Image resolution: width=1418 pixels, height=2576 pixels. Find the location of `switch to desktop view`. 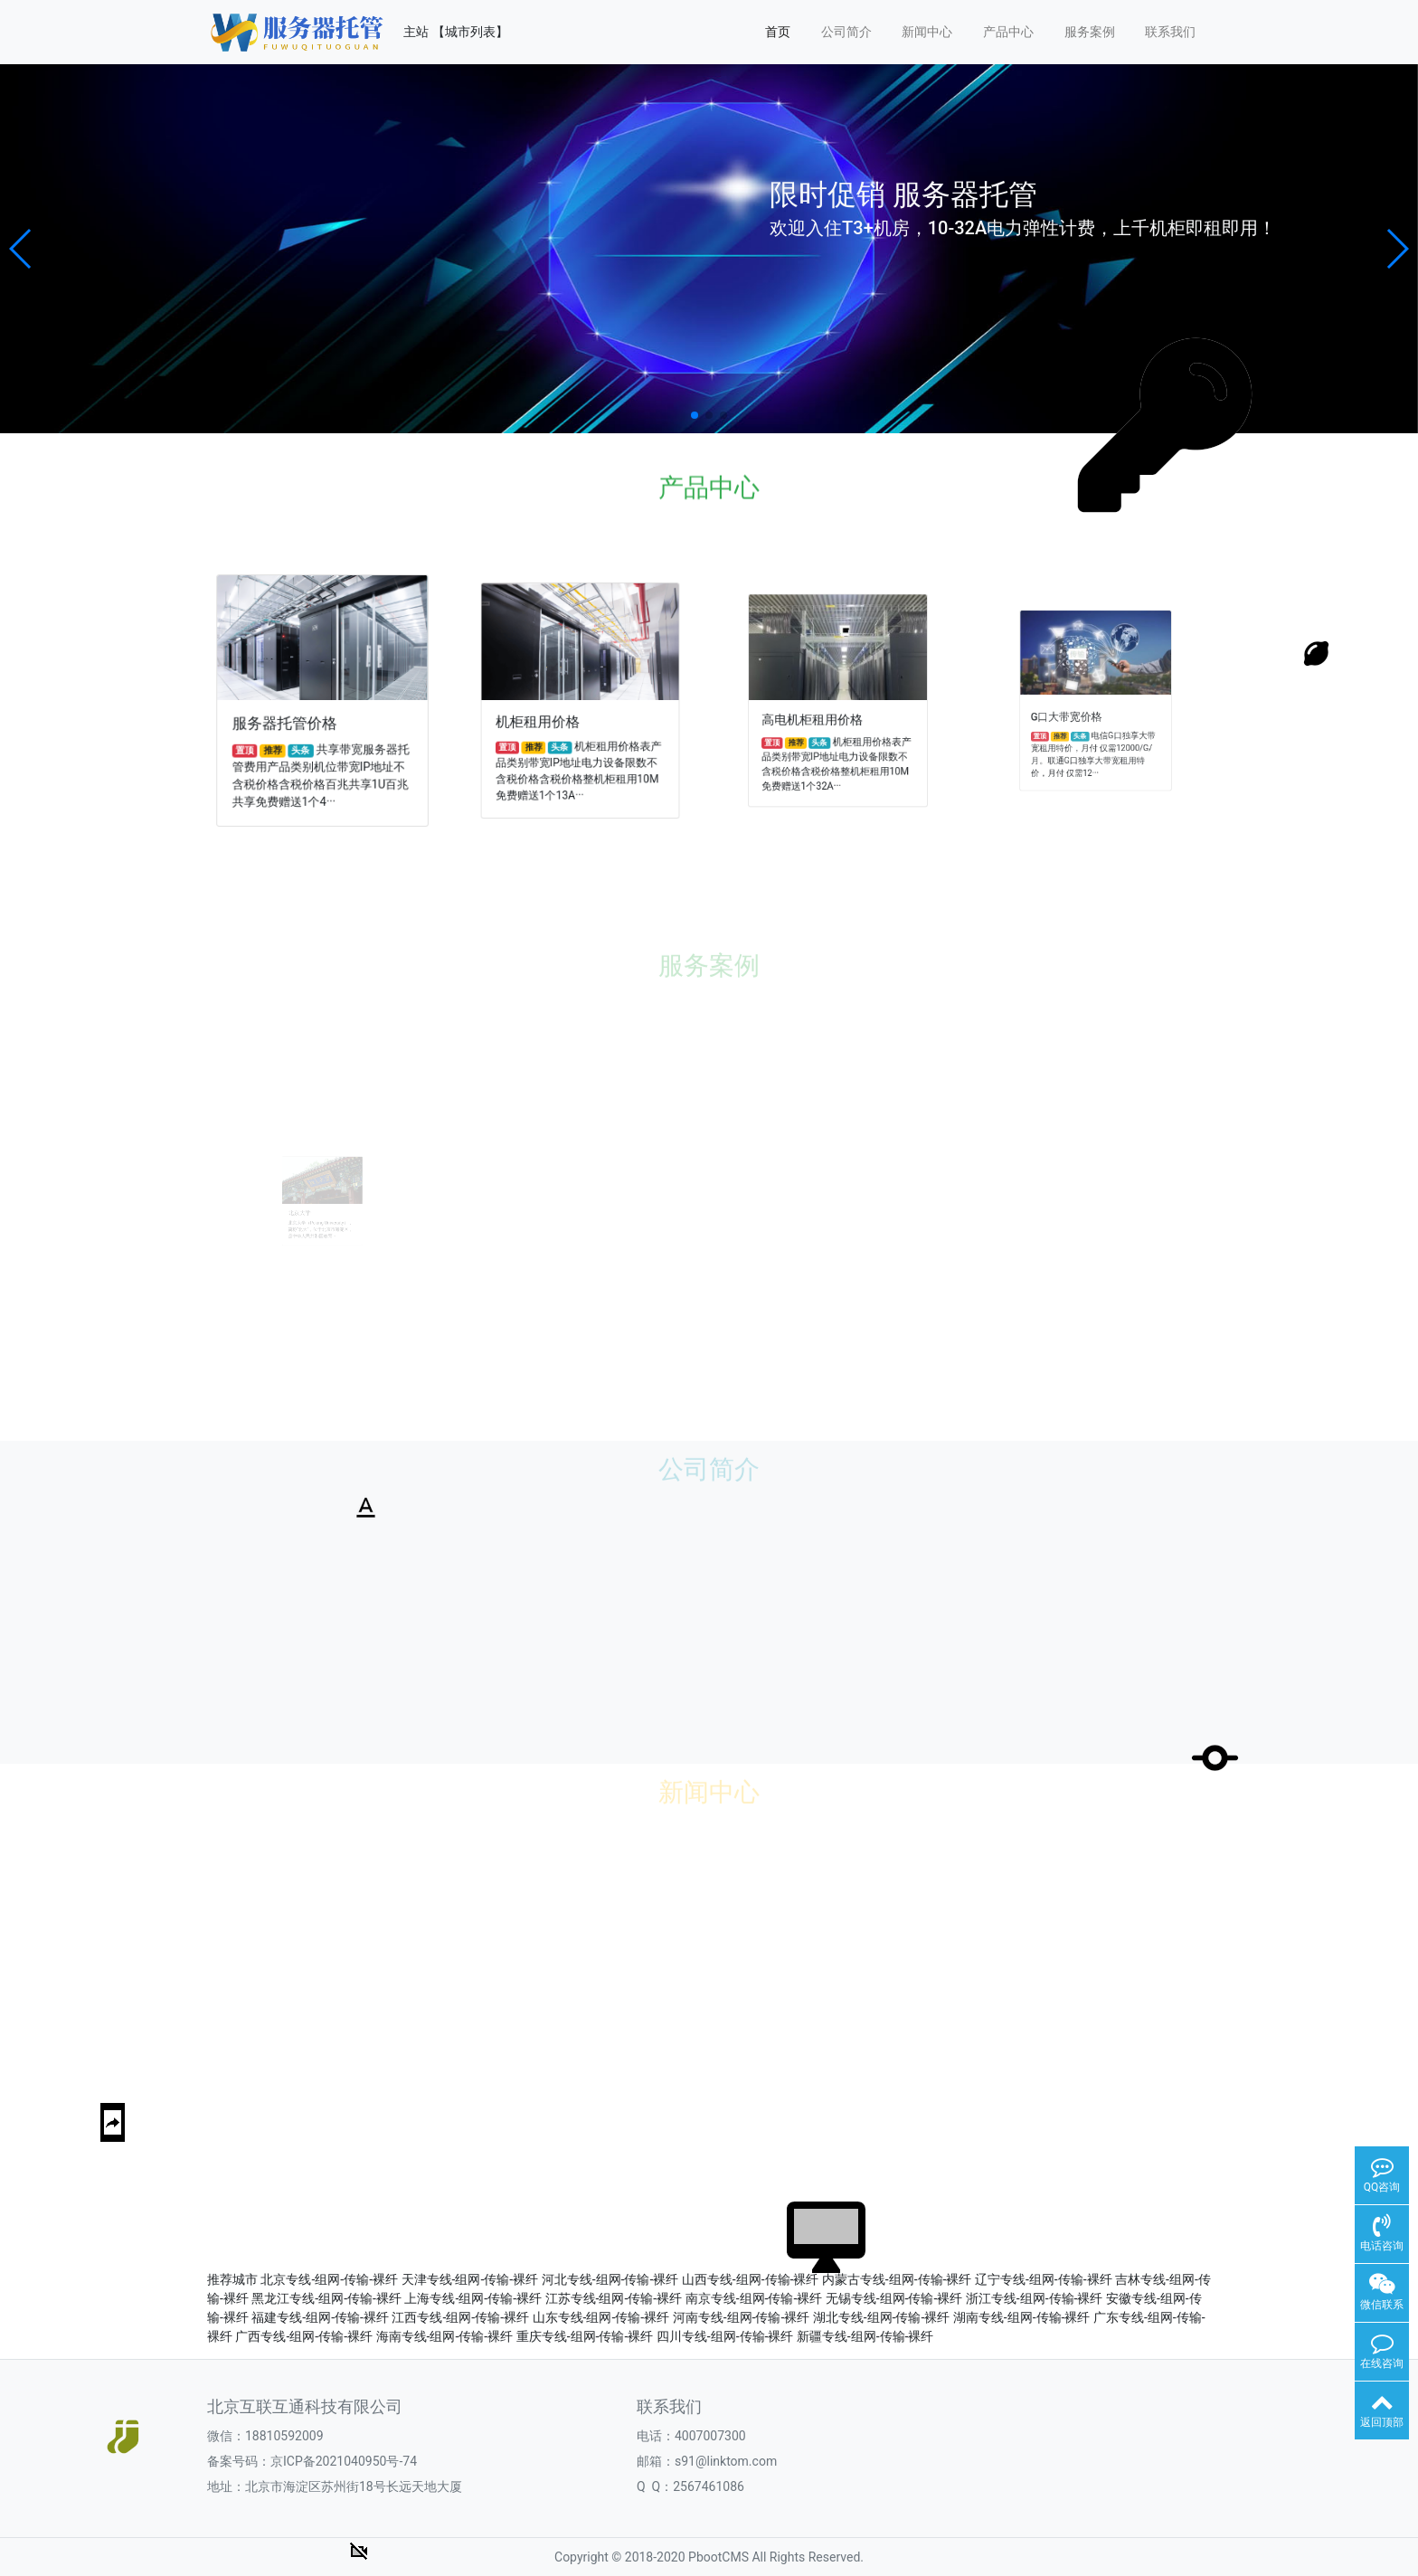

switch to desktop view is located at coordinates (826, 2237).